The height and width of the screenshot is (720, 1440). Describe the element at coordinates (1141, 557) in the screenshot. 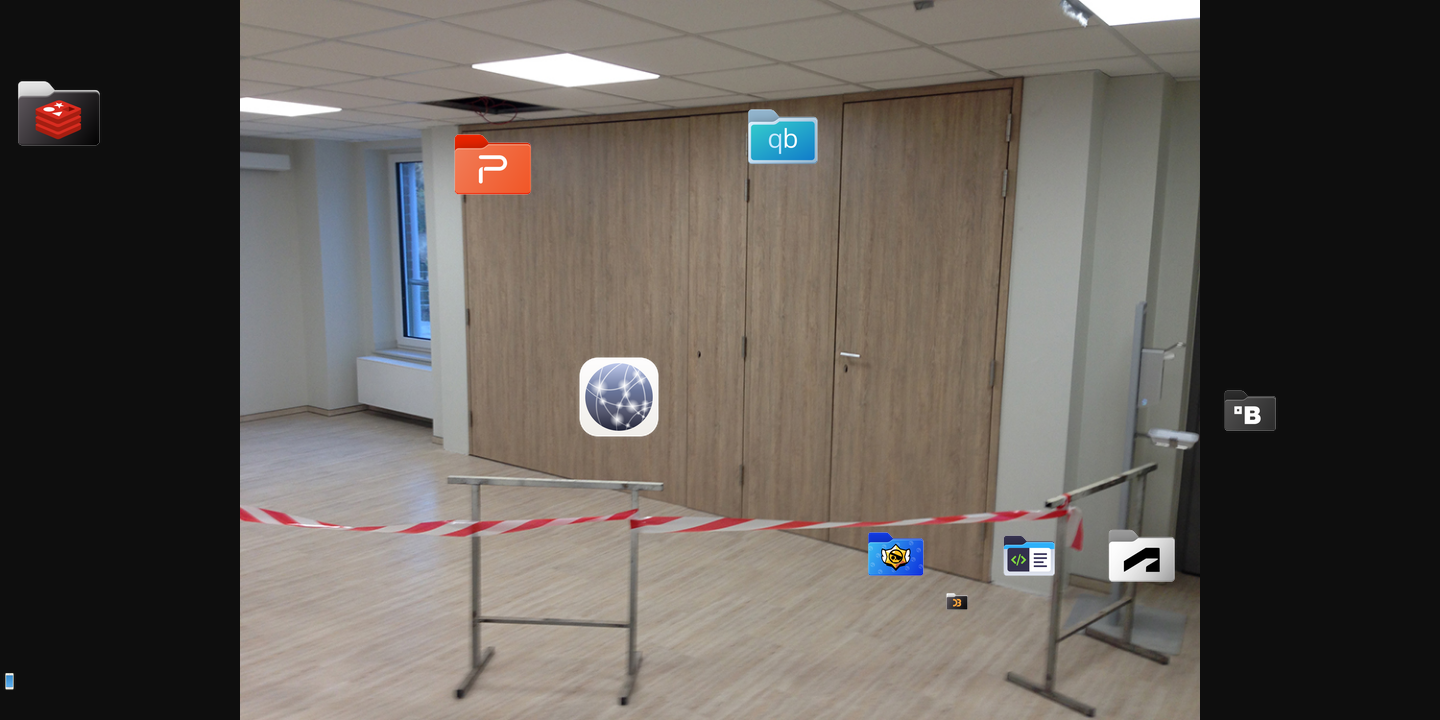

I see `open autodesk project files folder` at that location.